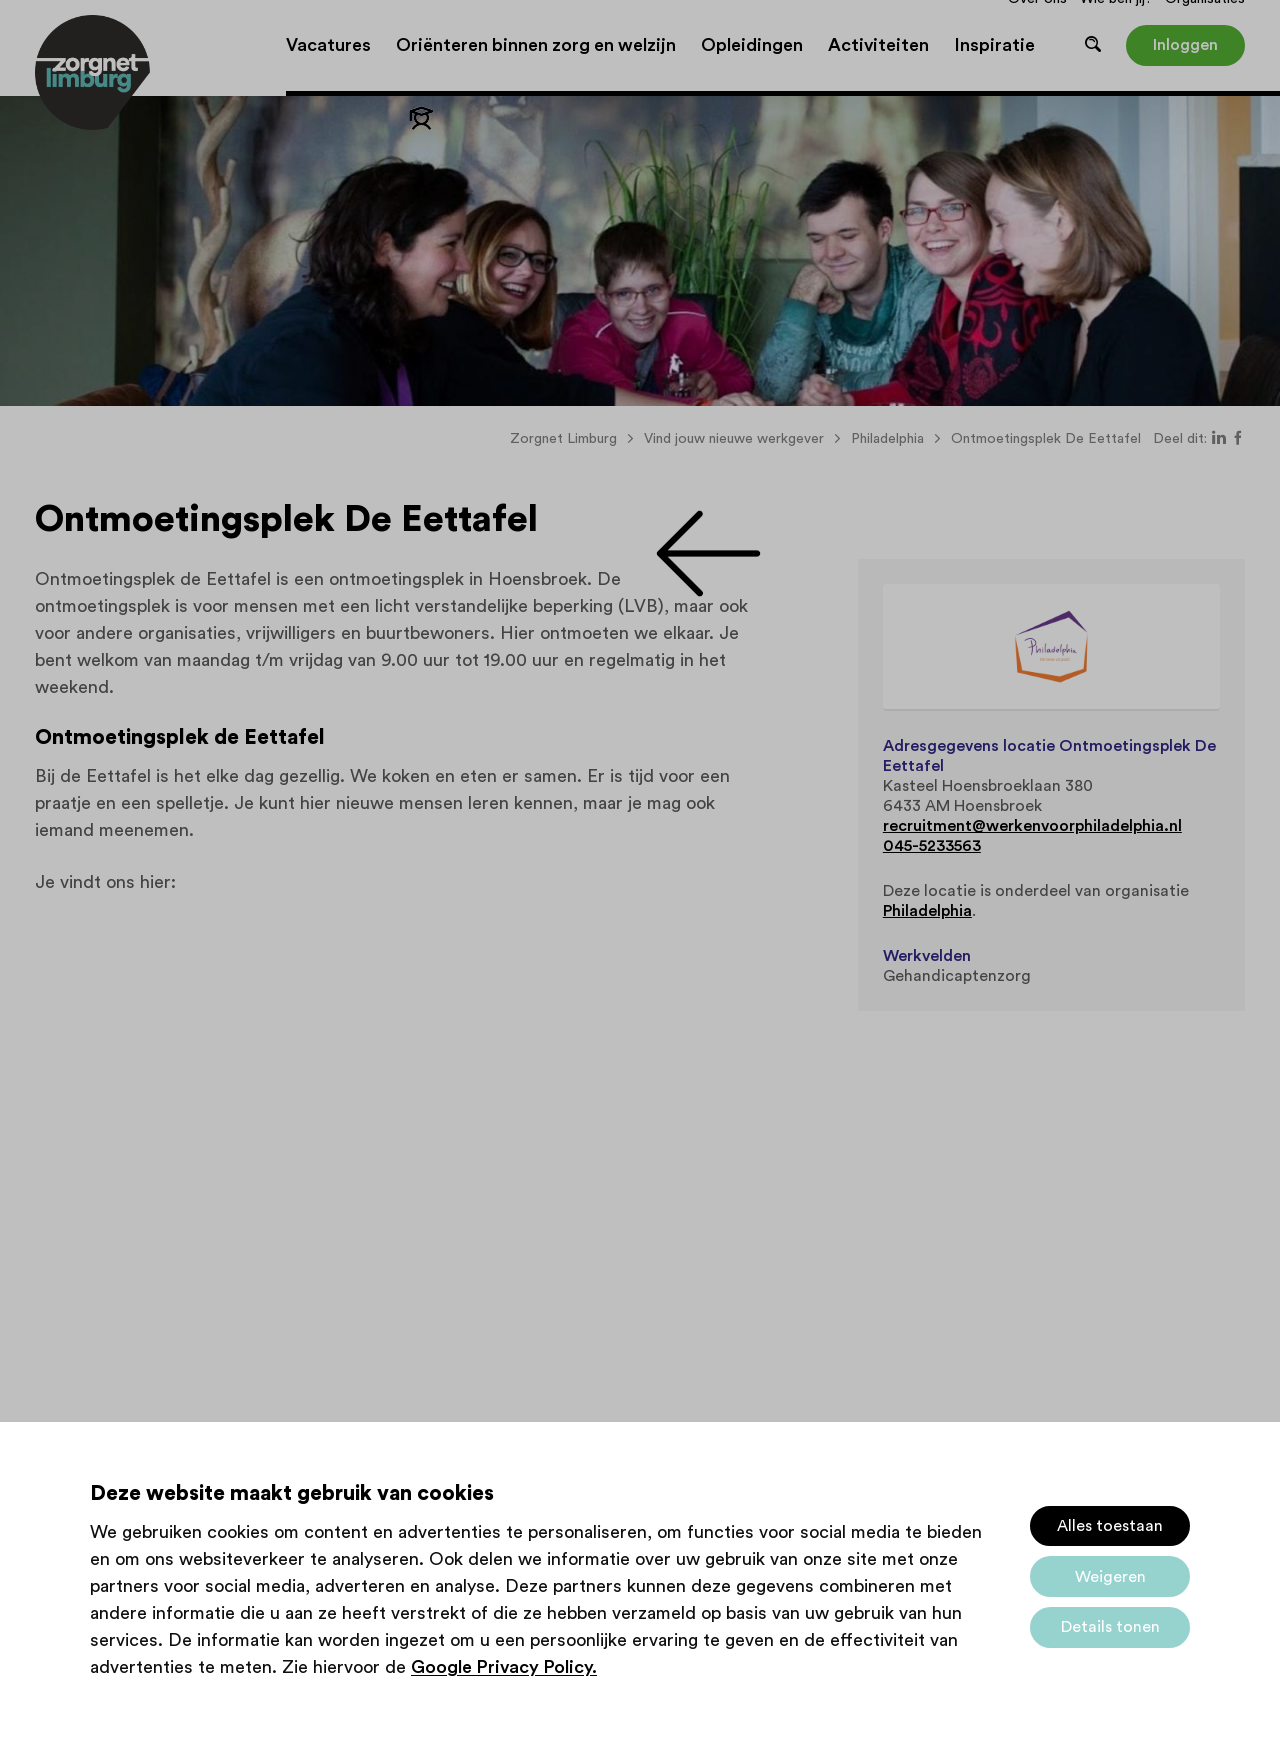 Image resolution: width=1280 pixels, height=1741 pixels. I want to click on go back to the previous screen, so click(708, 553).